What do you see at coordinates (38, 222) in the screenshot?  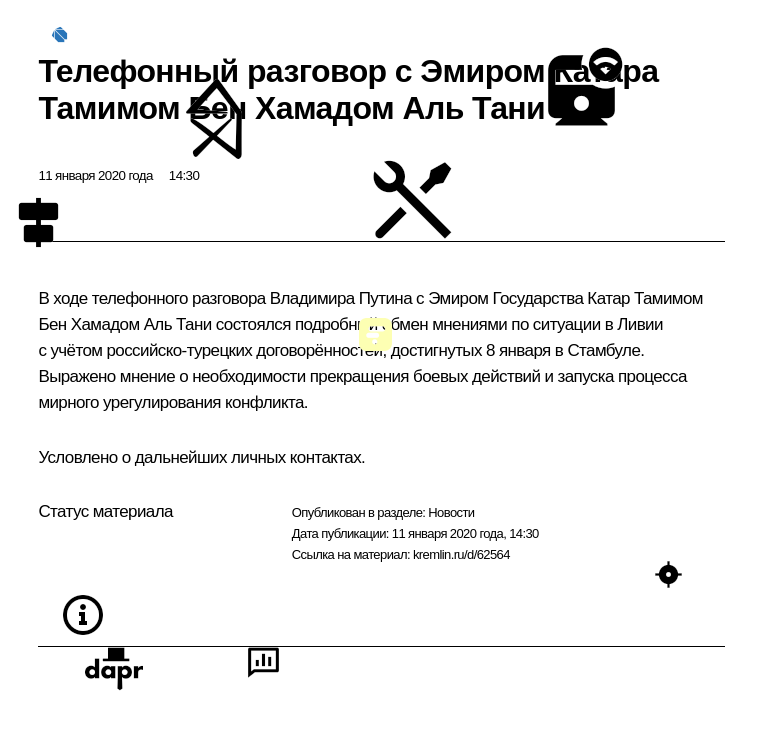 I see `align selected items to horizontal center` at bounding box center [38, 222].